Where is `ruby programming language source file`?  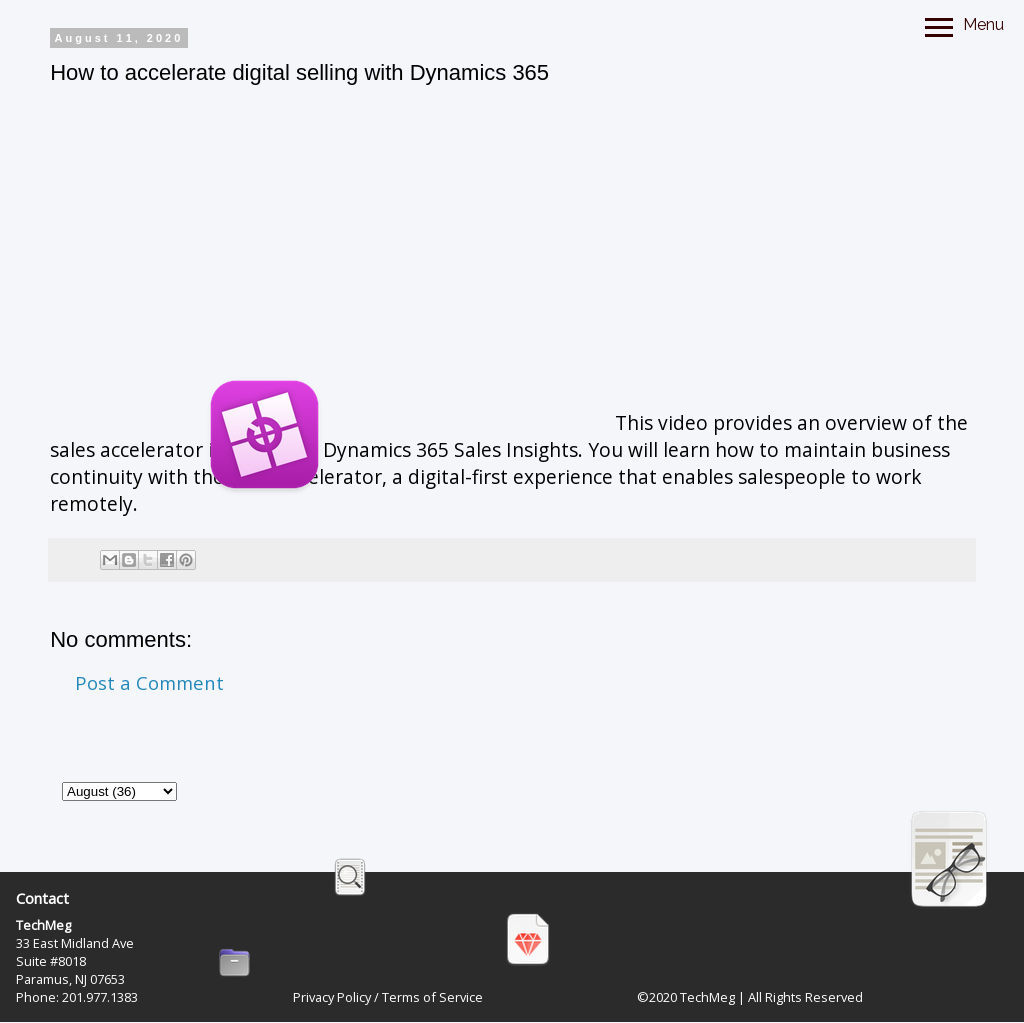 ruby programming language source file is located at coordinates (528, 939).